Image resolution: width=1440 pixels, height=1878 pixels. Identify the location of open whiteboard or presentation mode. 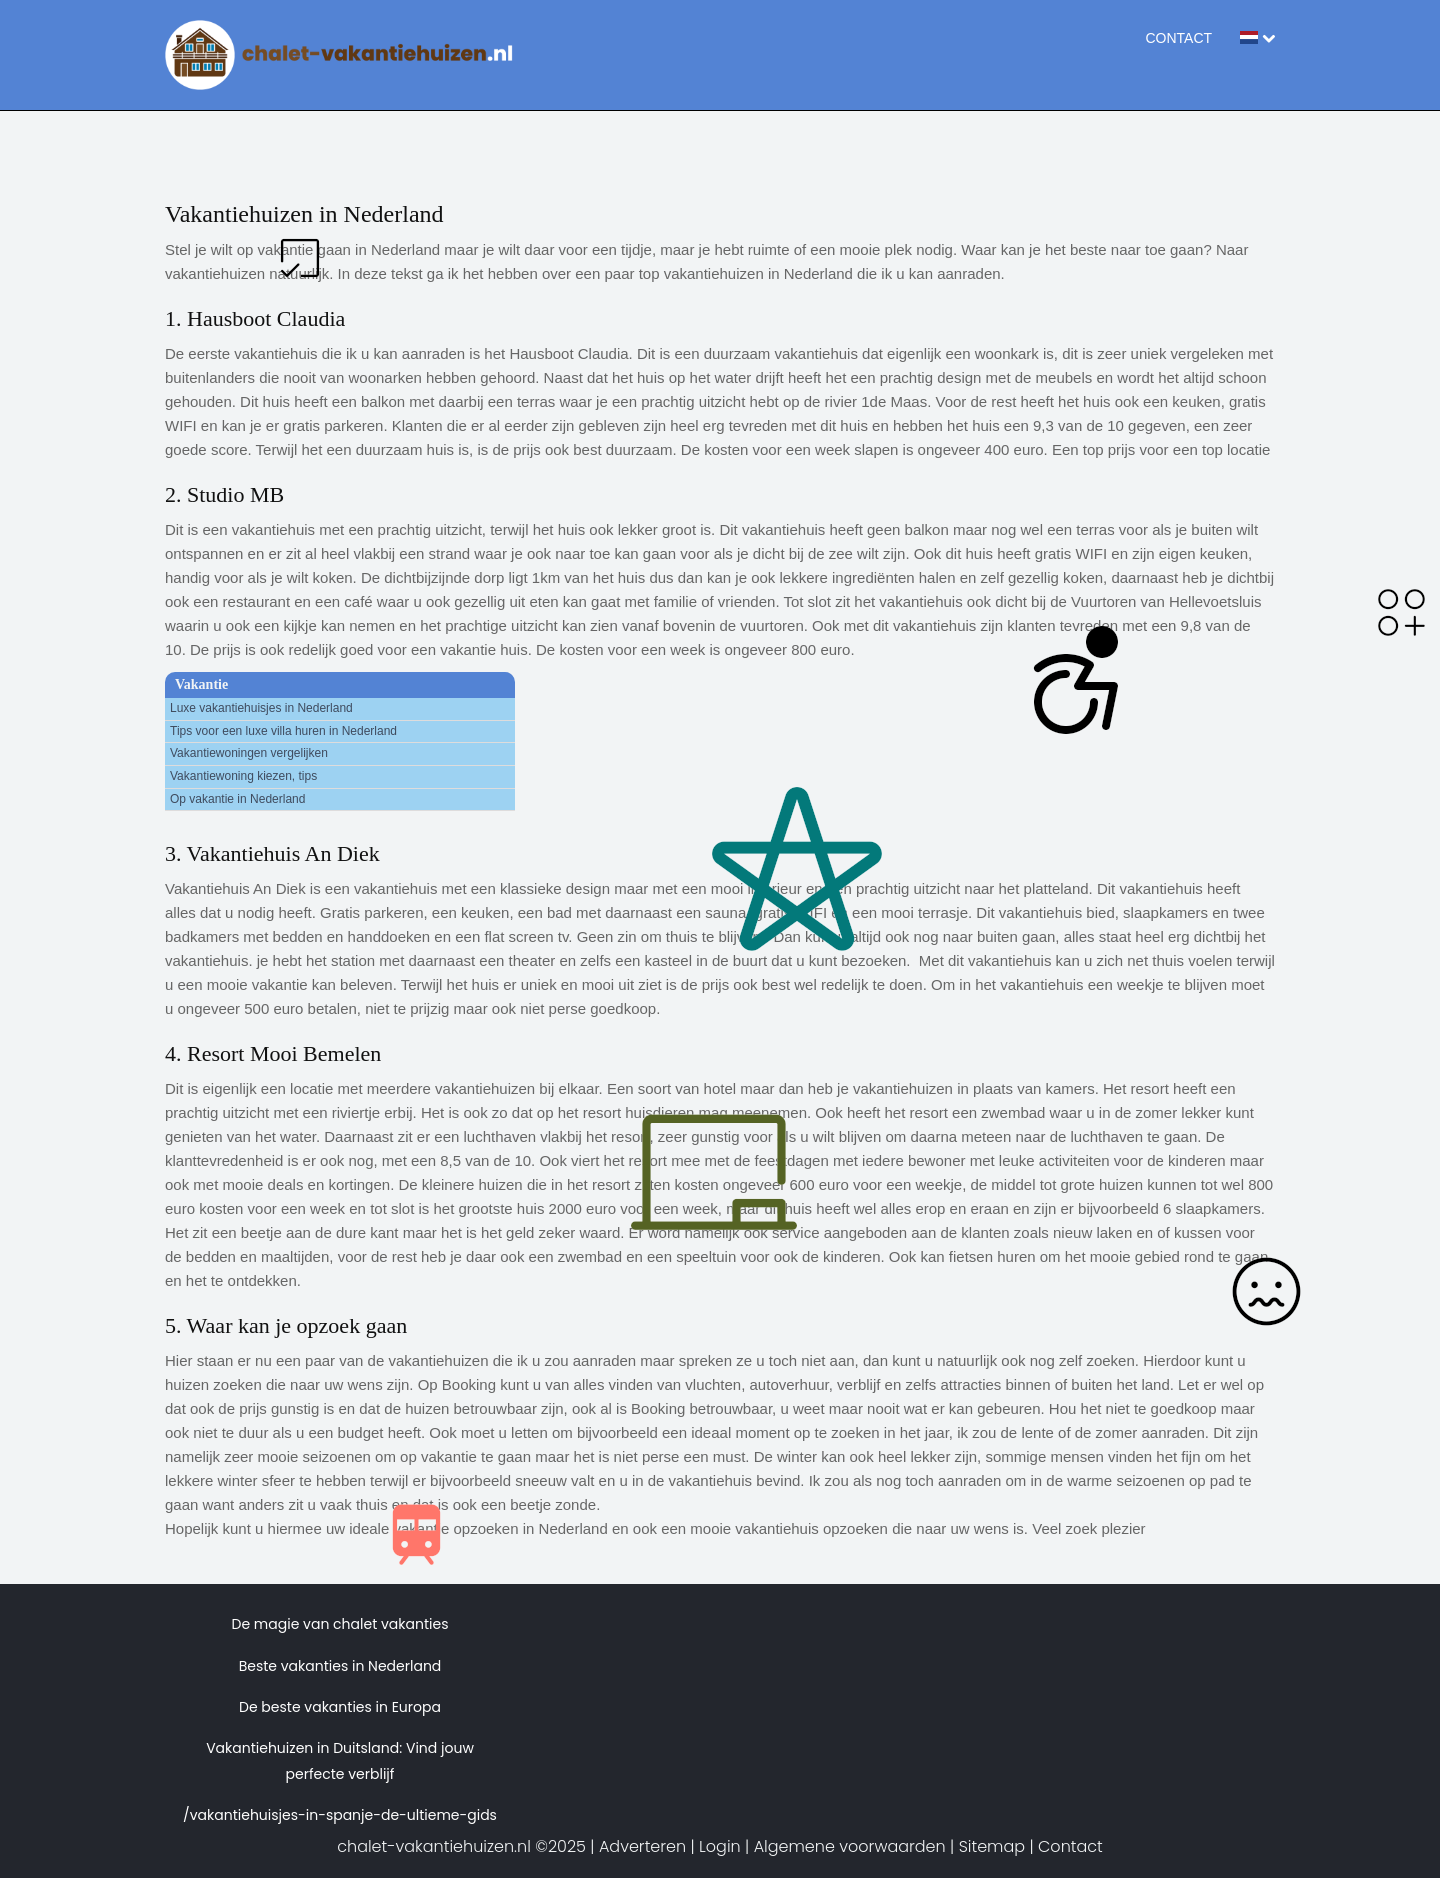
(714, 1175).